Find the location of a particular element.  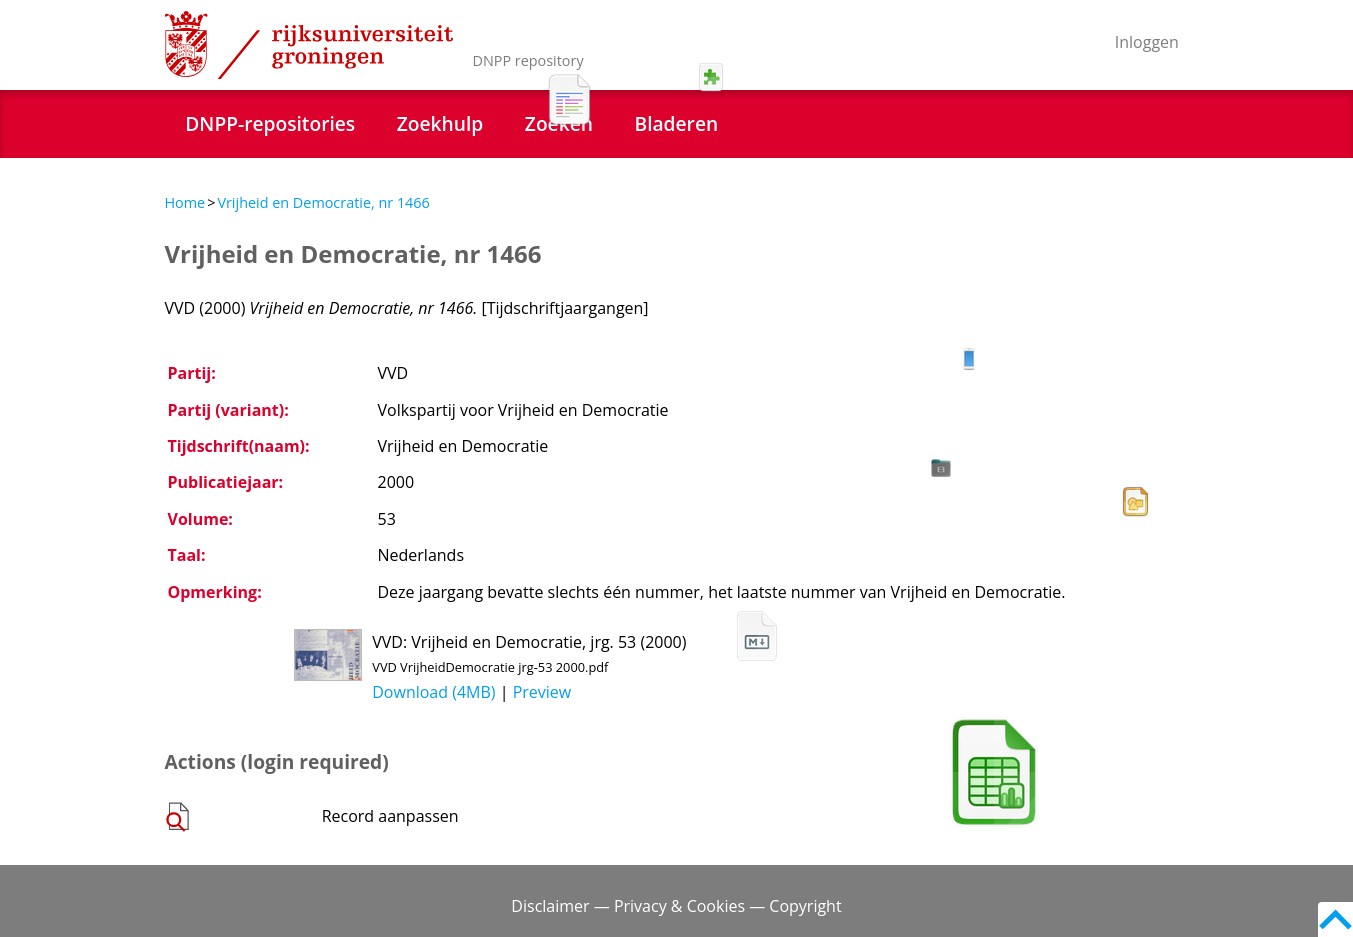

iPhone SE device connected to your system is located at coordinates (969, 359).